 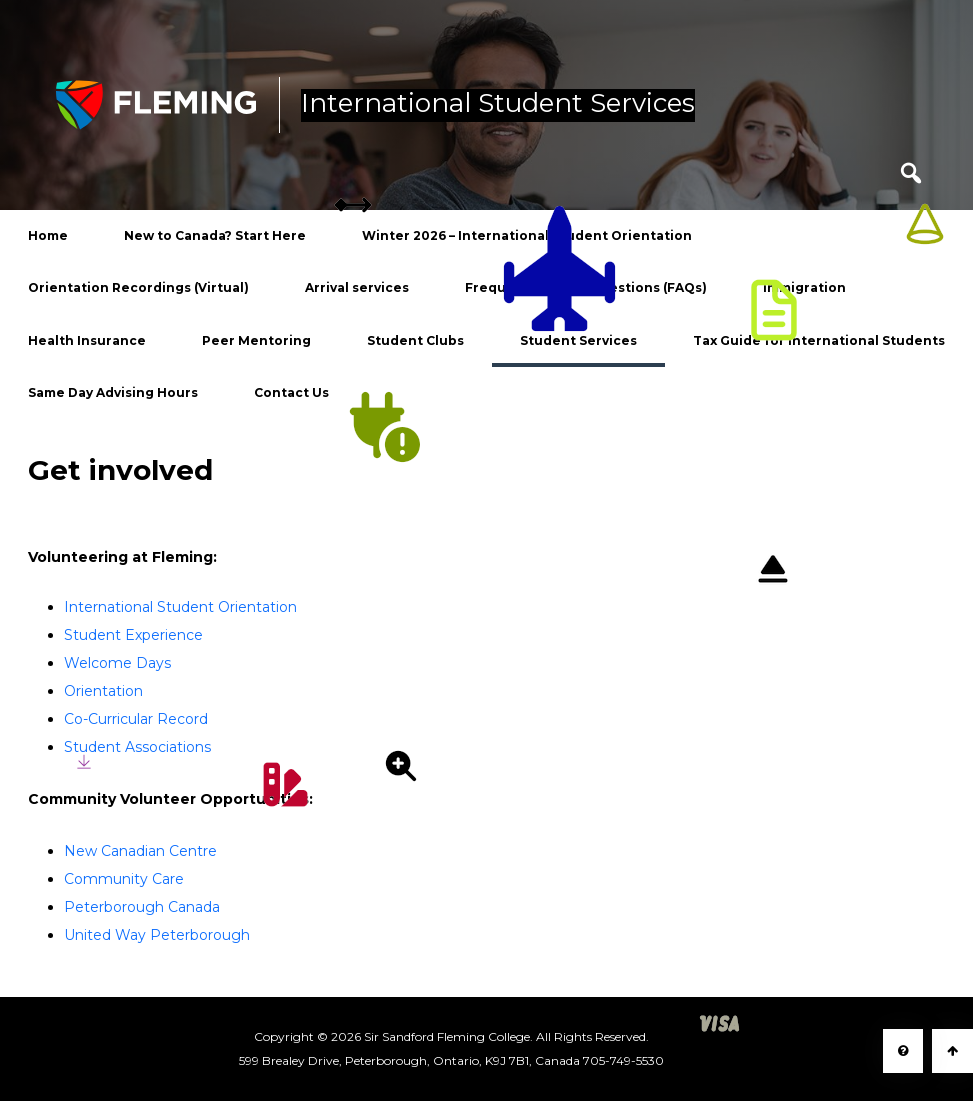 What do you see at coordinates (774, 310) in the screenshot?
I see `view document details` at bounding box center [774, 310].